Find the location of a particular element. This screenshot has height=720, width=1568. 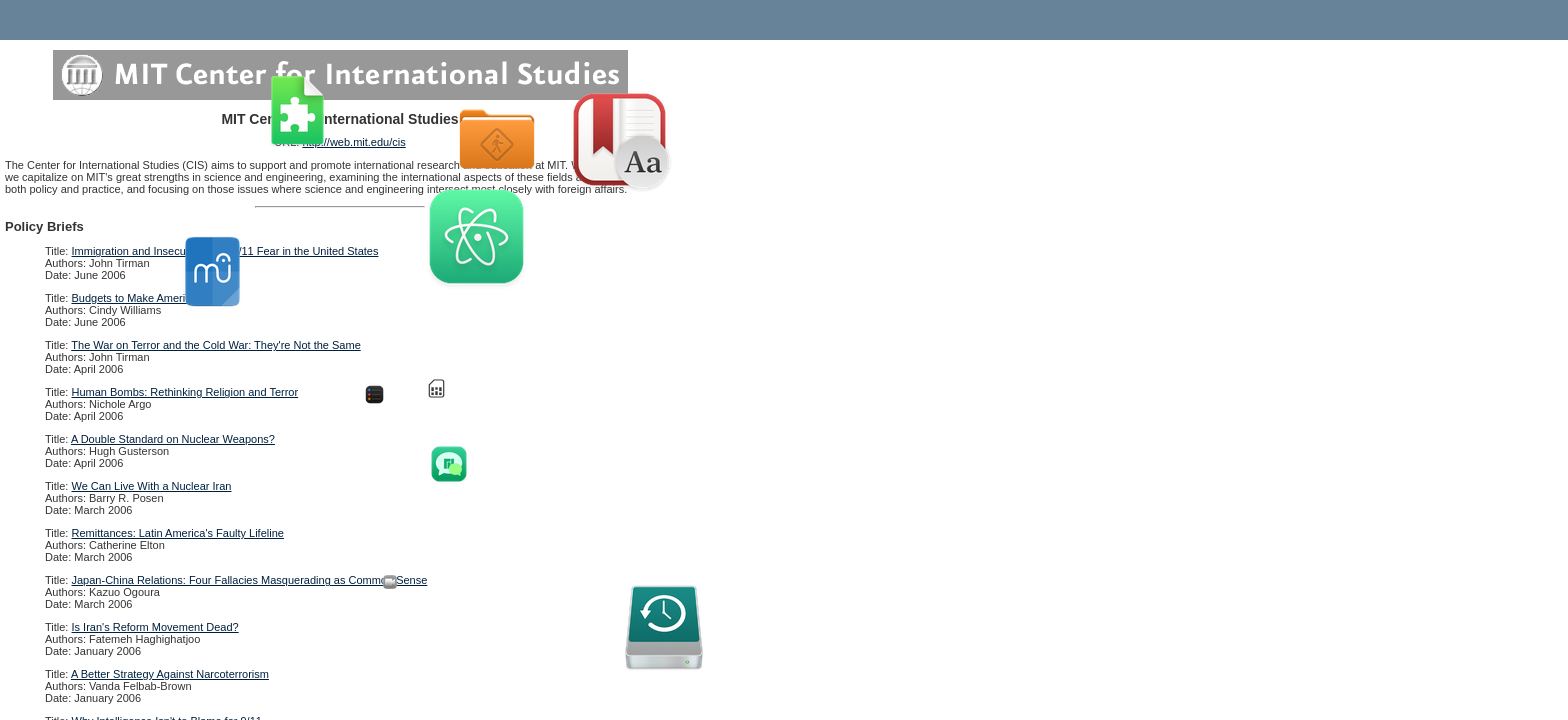

open matray messaging app is located at coordinates (449, 464).